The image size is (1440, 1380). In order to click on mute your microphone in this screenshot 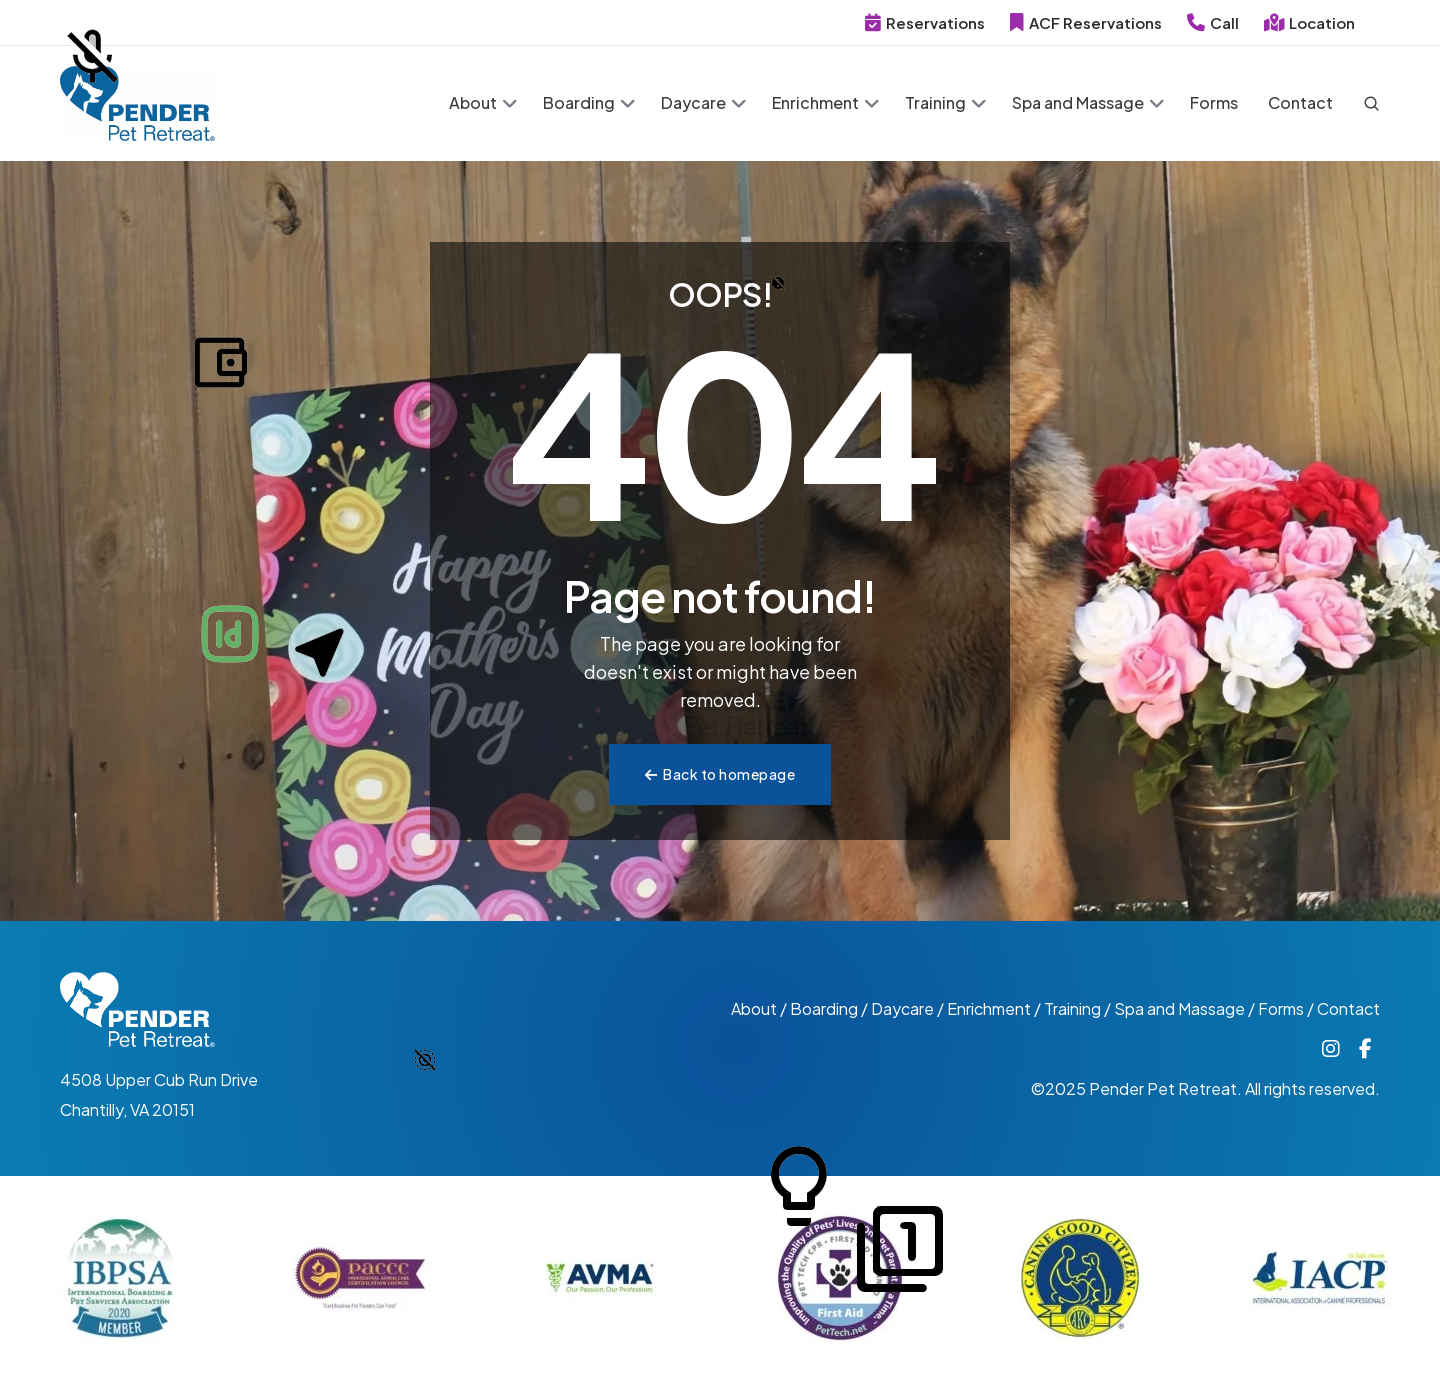, I will do `click(92, 57)`.